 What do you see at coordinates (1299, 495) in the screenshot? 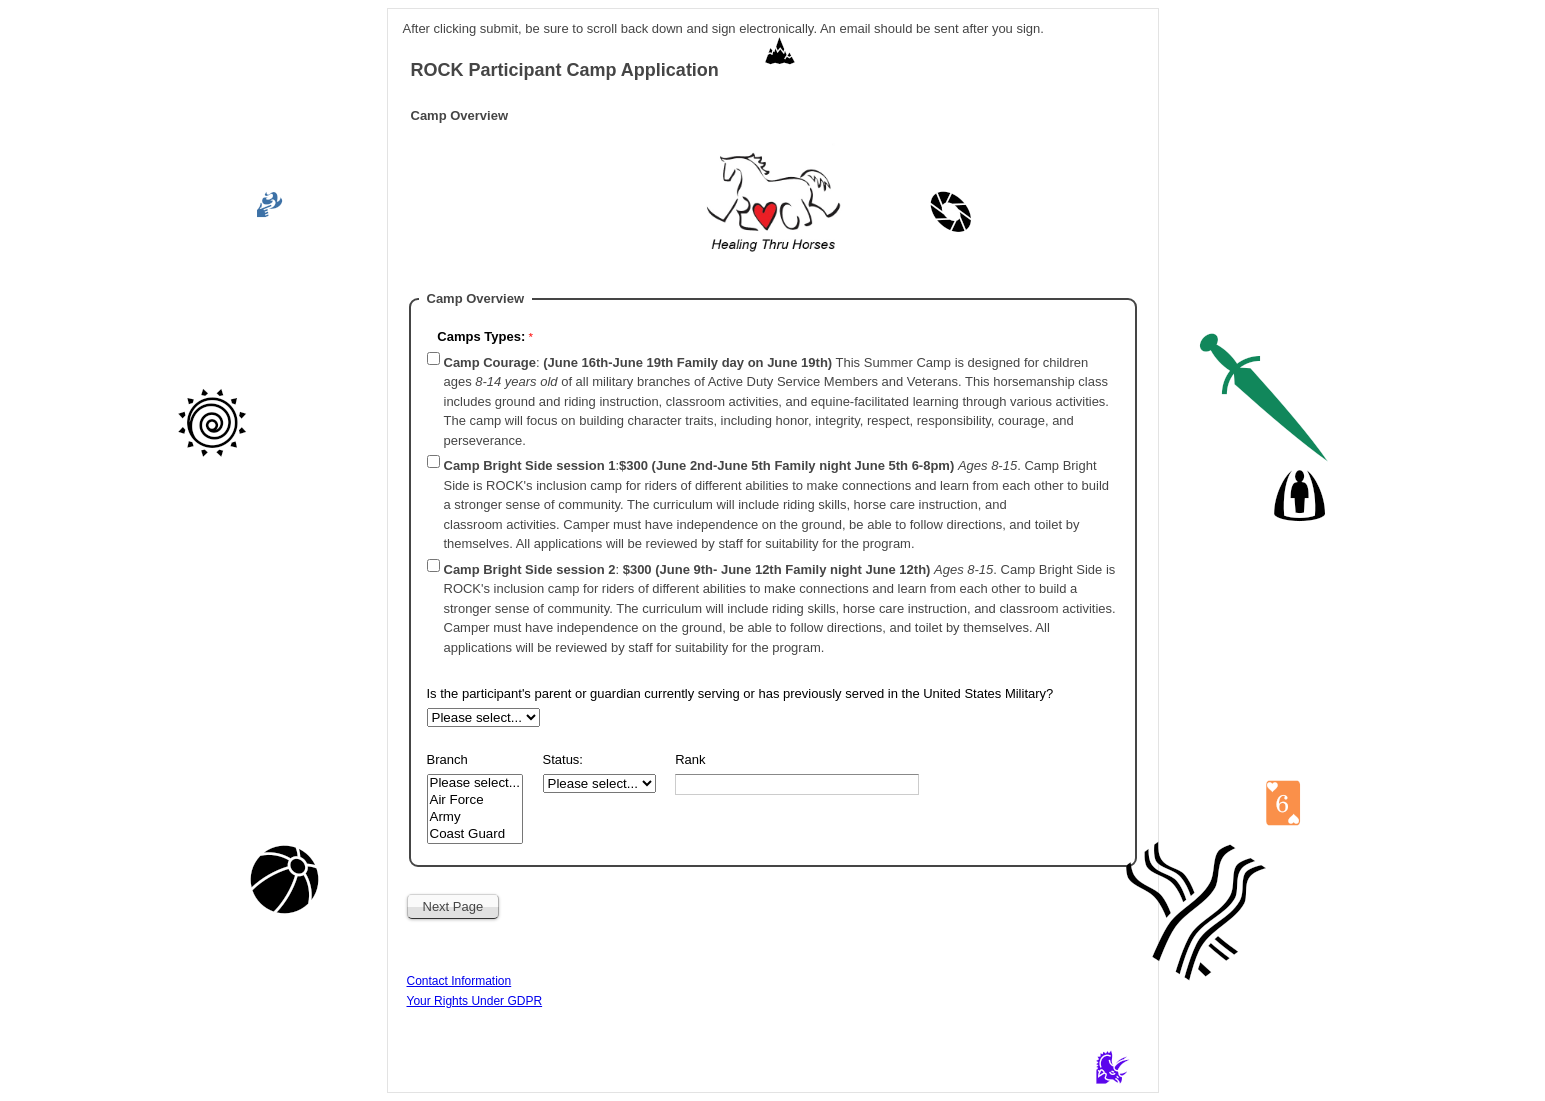
I see `notification security settings` at bounding box center [1299, 495].